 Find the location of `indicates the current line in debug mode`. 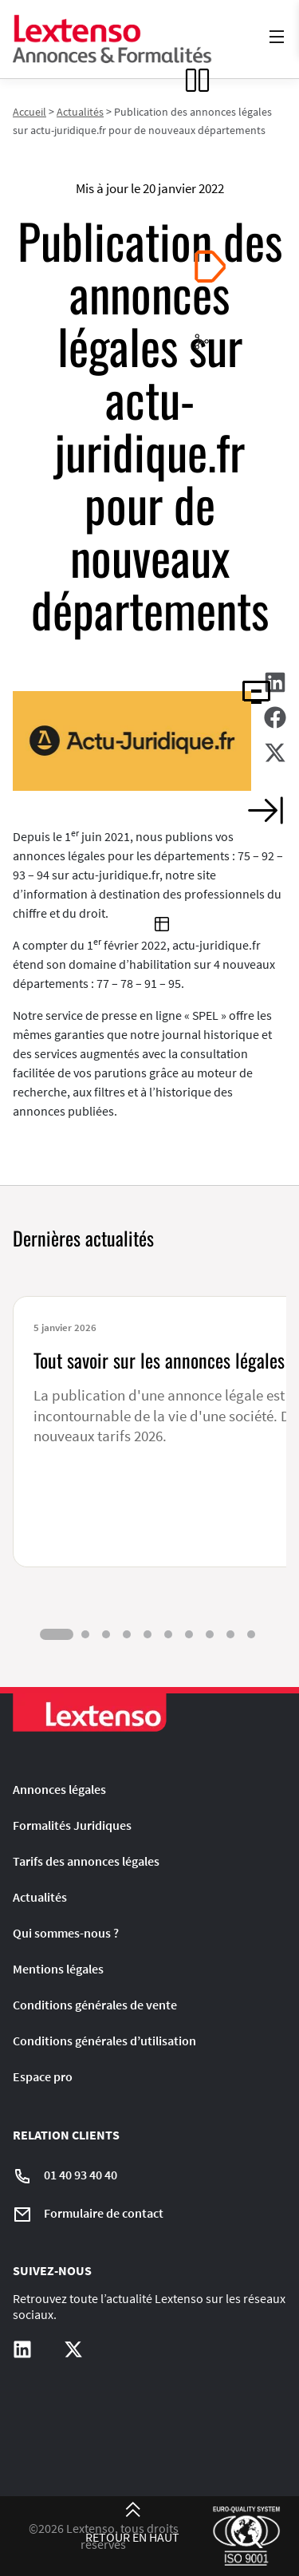

indicates the current line in debug mode is located at coordinates (208, 267).